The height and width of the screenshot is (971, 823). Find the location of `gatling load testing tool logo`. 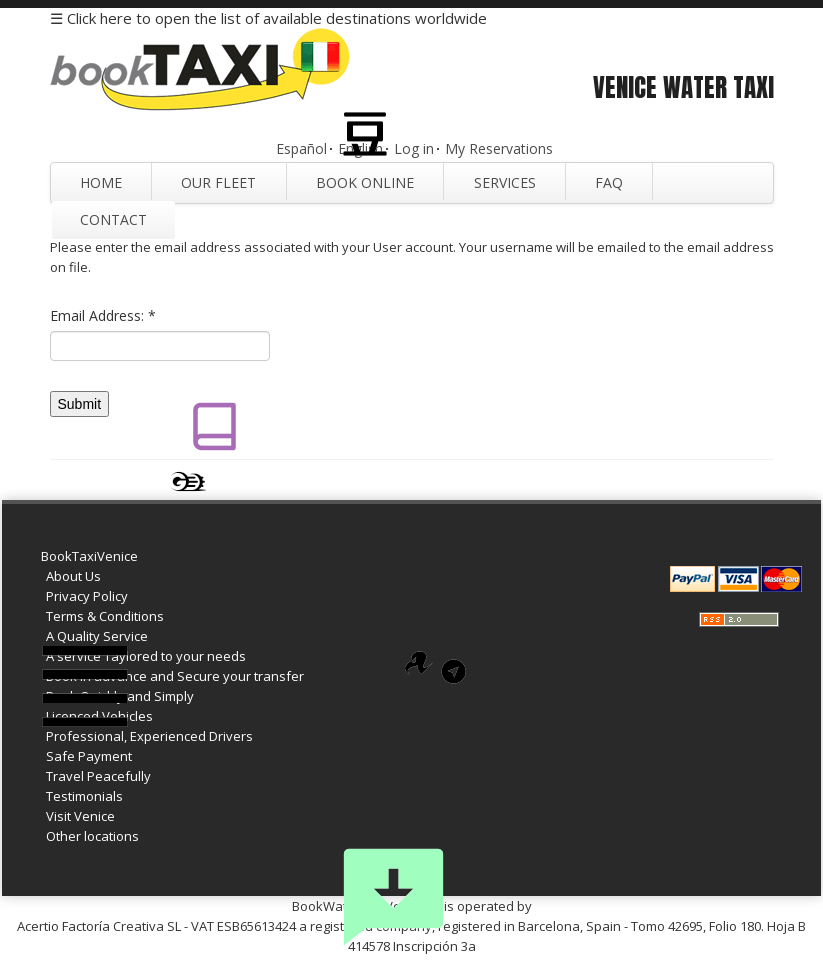

gatling load testing tool logo is located at coordinates (188, 481).